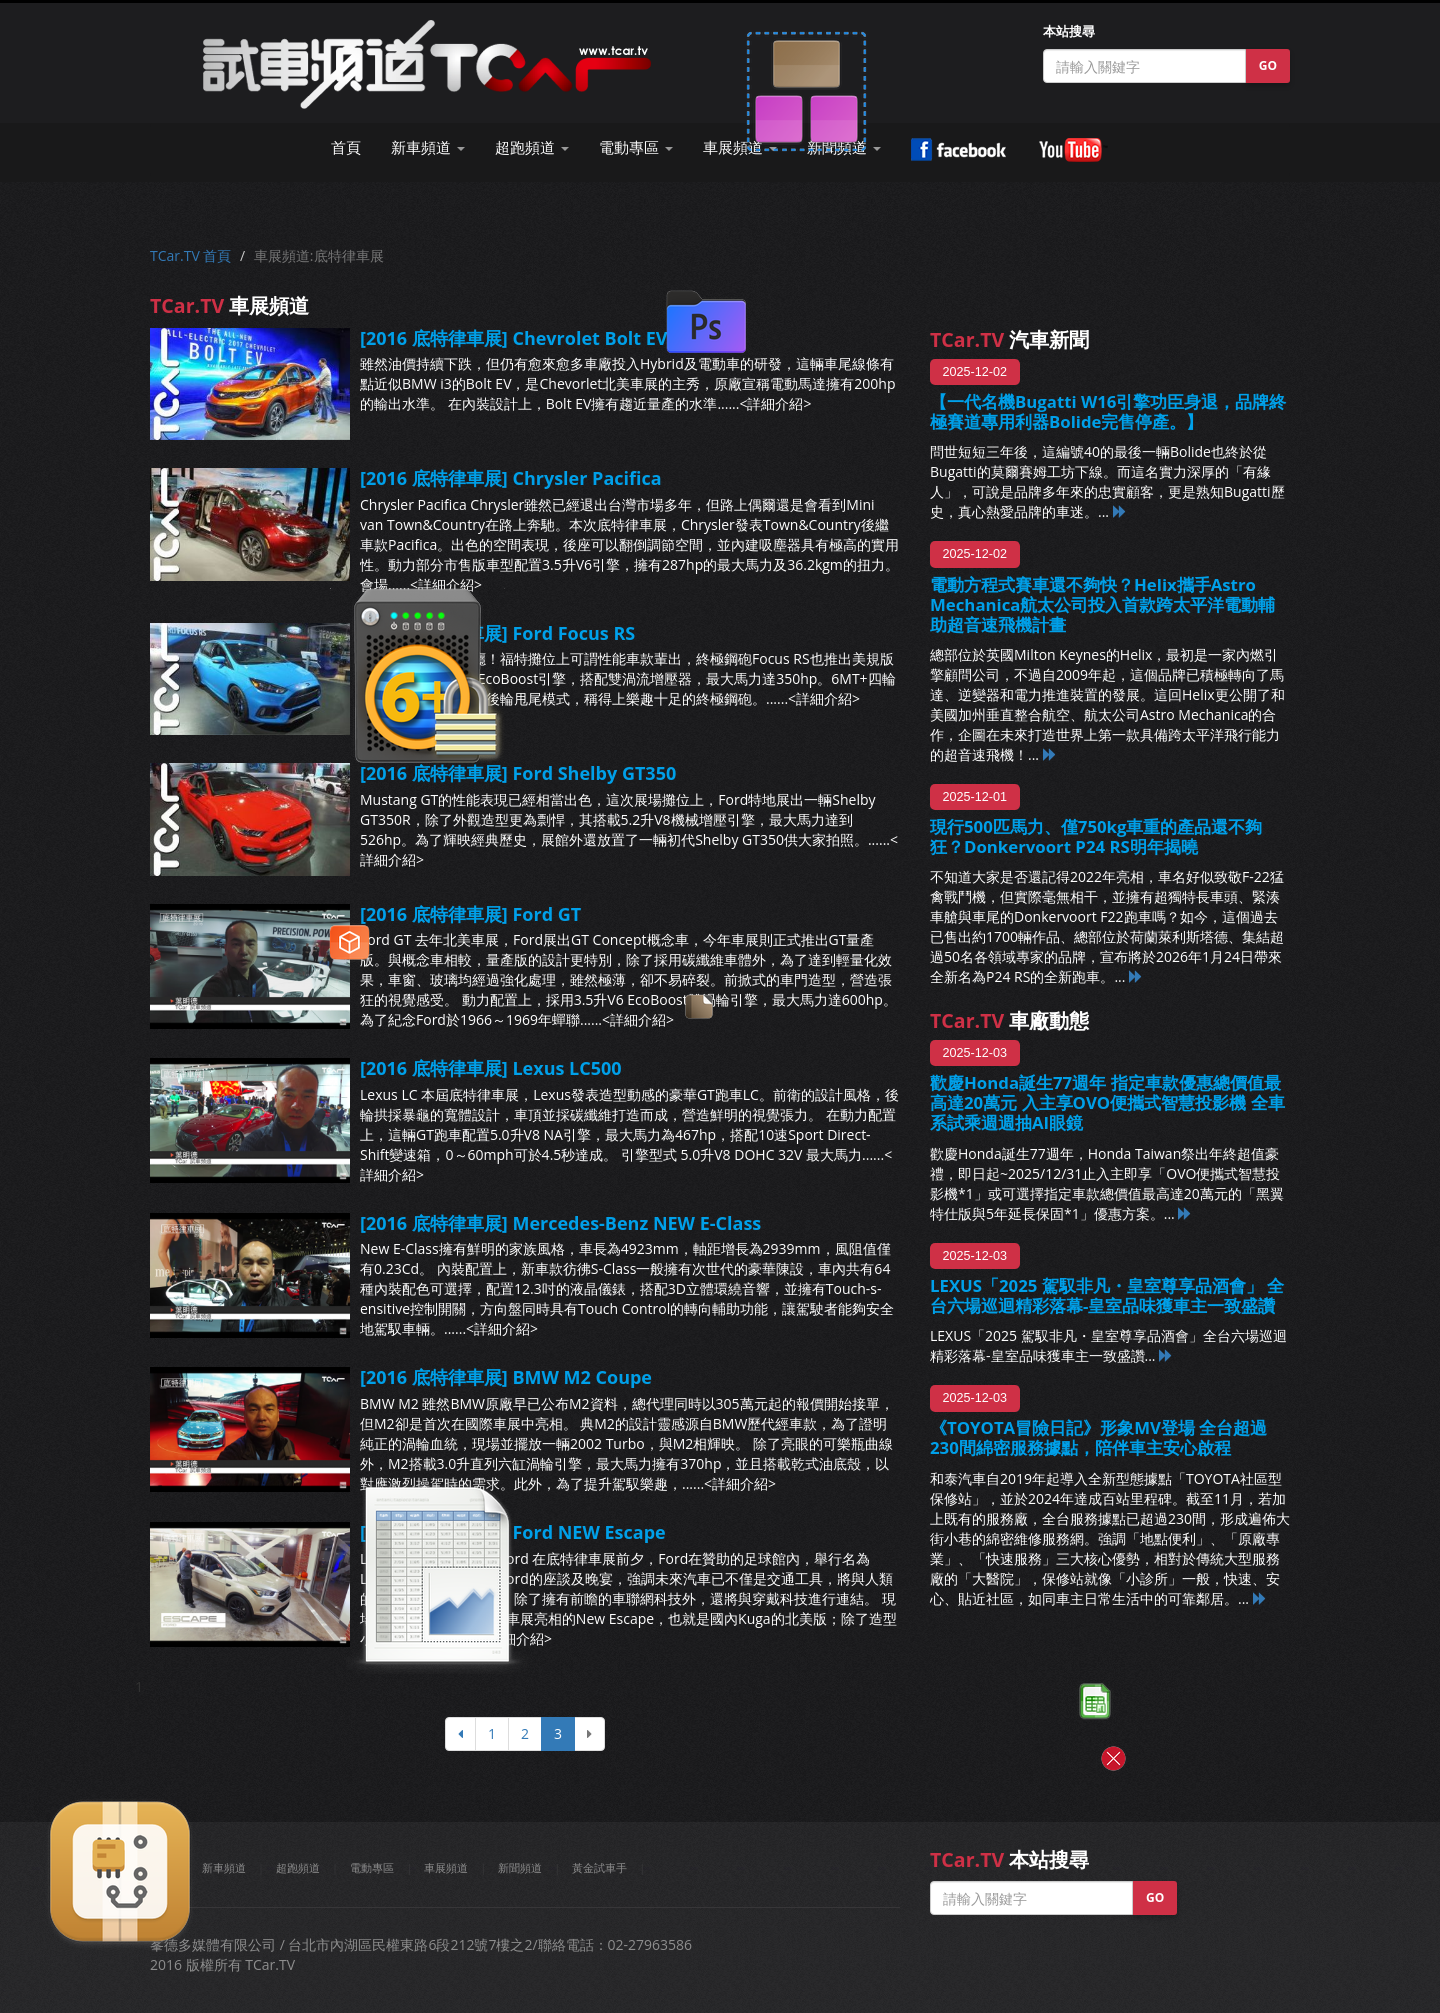 This screenshot has width=1440, height=2013. Describe the element at coordinates (417, 675) in the screenshot. I see `locked RAID 6+ storage array` at that location.